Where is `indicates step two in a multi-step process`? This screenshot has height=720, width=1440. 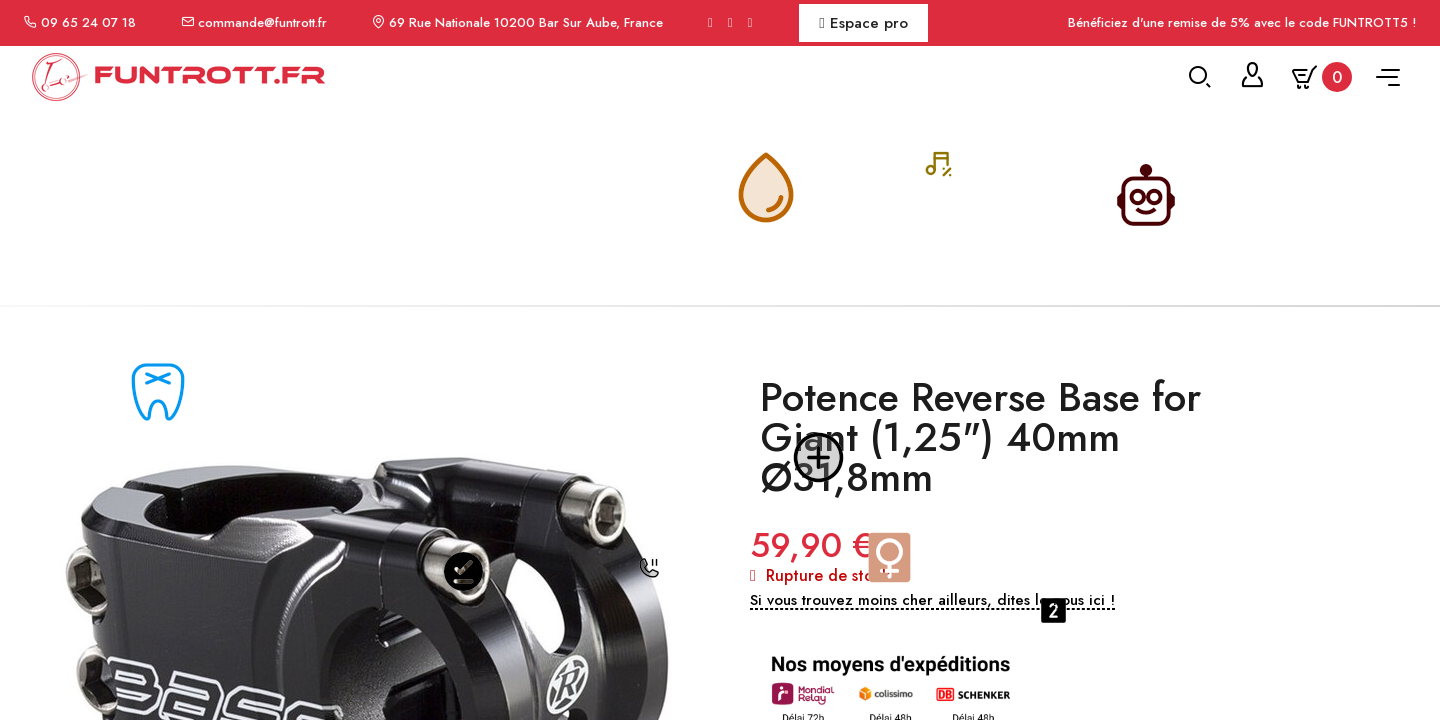
indicates step two in a multi-step process is located at coordinates (1053, 610).